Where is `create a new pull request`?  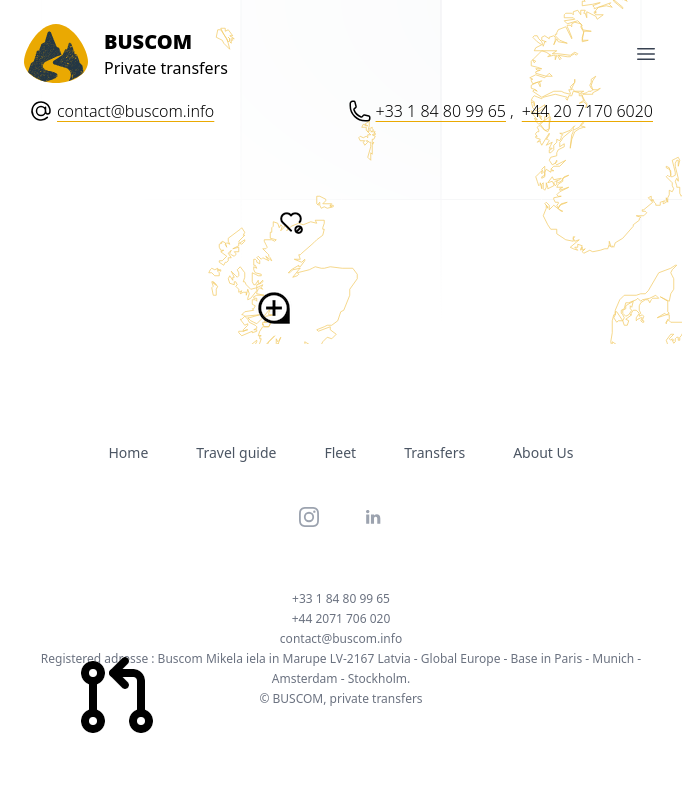 create a new pull request is located at coordinates (117, 697).